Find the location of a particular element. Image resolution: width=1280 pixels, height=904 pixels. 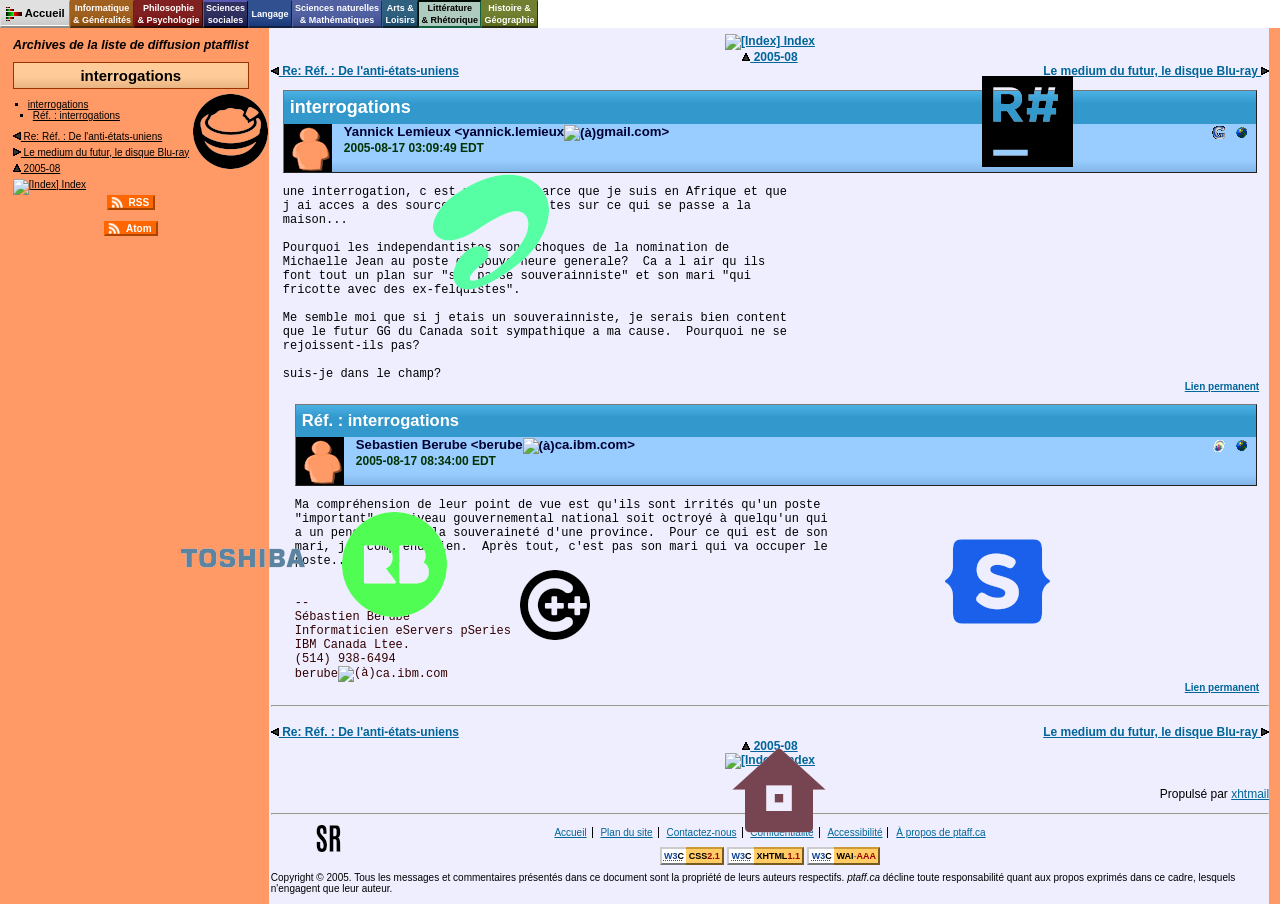

statamic content management system logo is located at coordinates (997, 581).